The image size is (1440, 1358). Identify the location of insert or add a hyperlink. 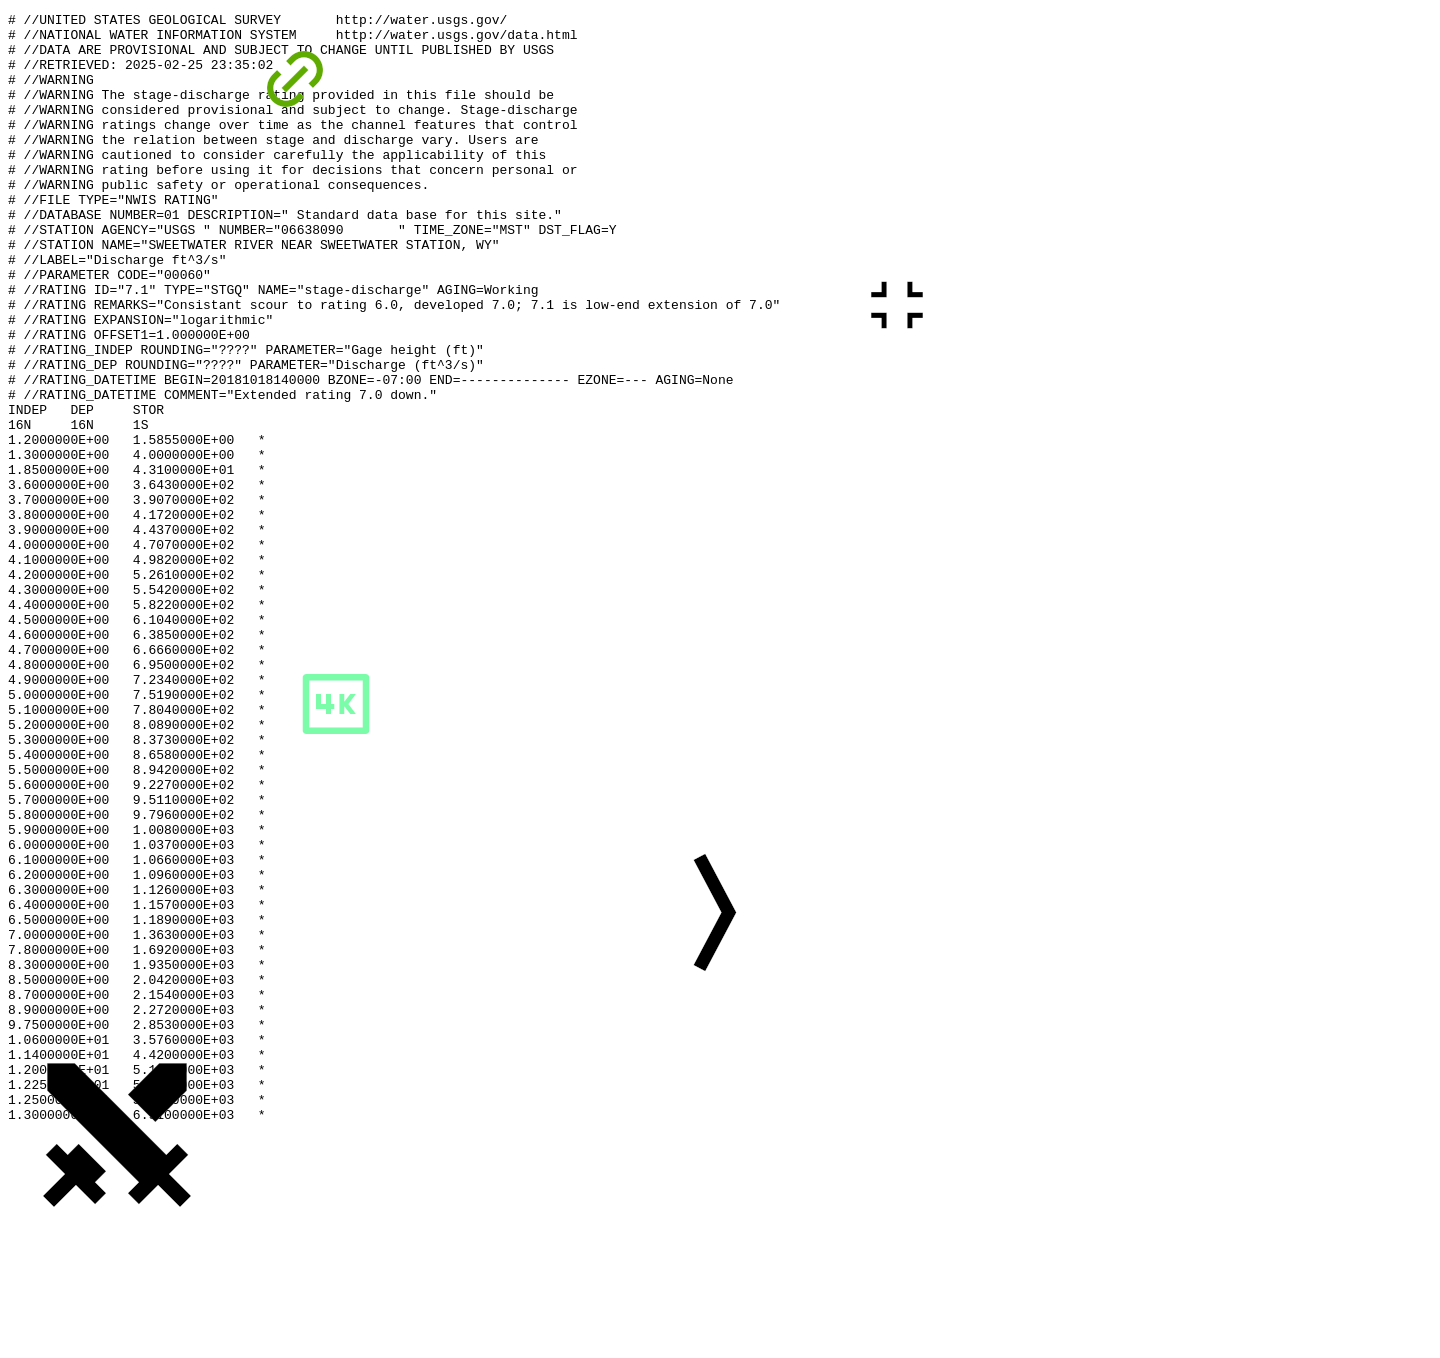
(295, 79).